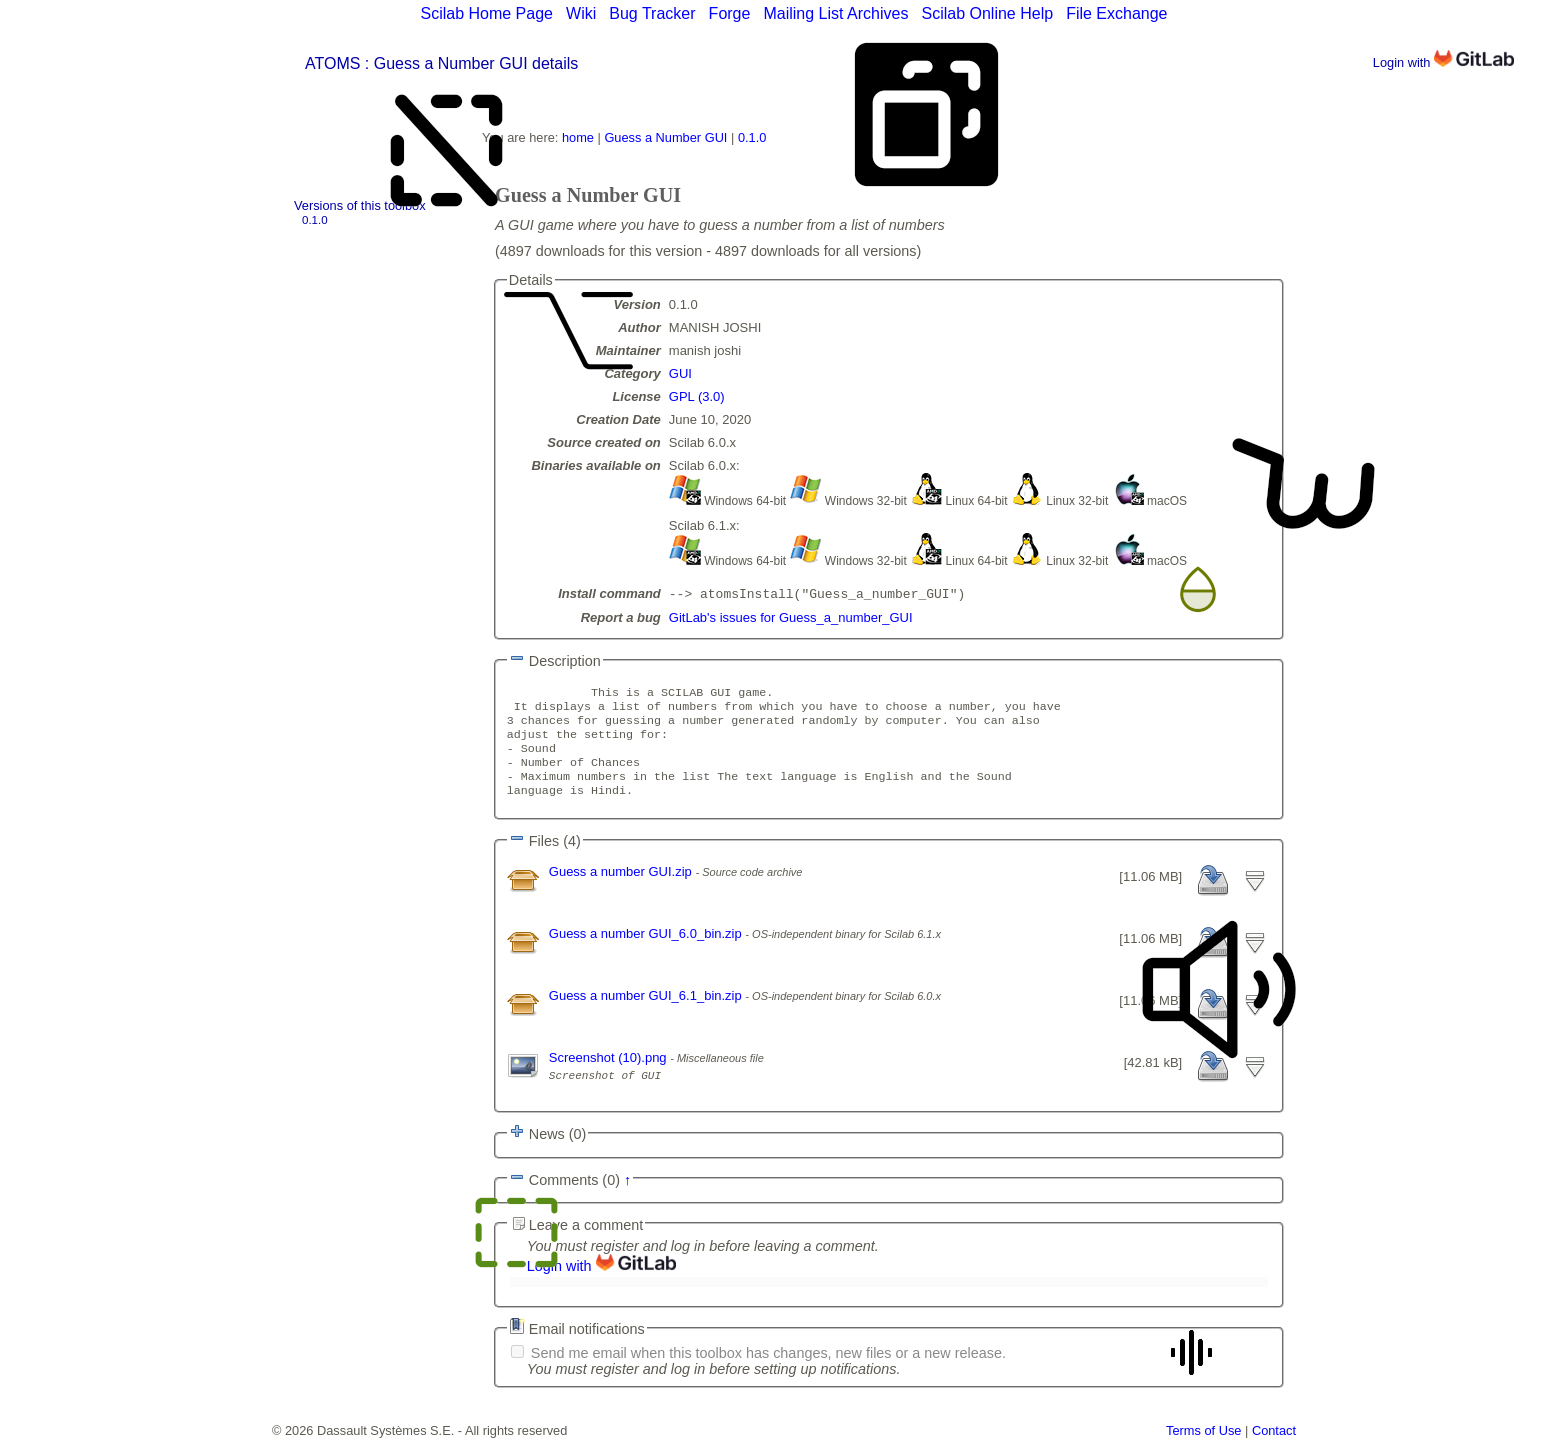 This screenshot has height=1456, width=1568. Describe the element at coordinates (926, 114) in the screenshot. I see `move selection to background layer` at that location.